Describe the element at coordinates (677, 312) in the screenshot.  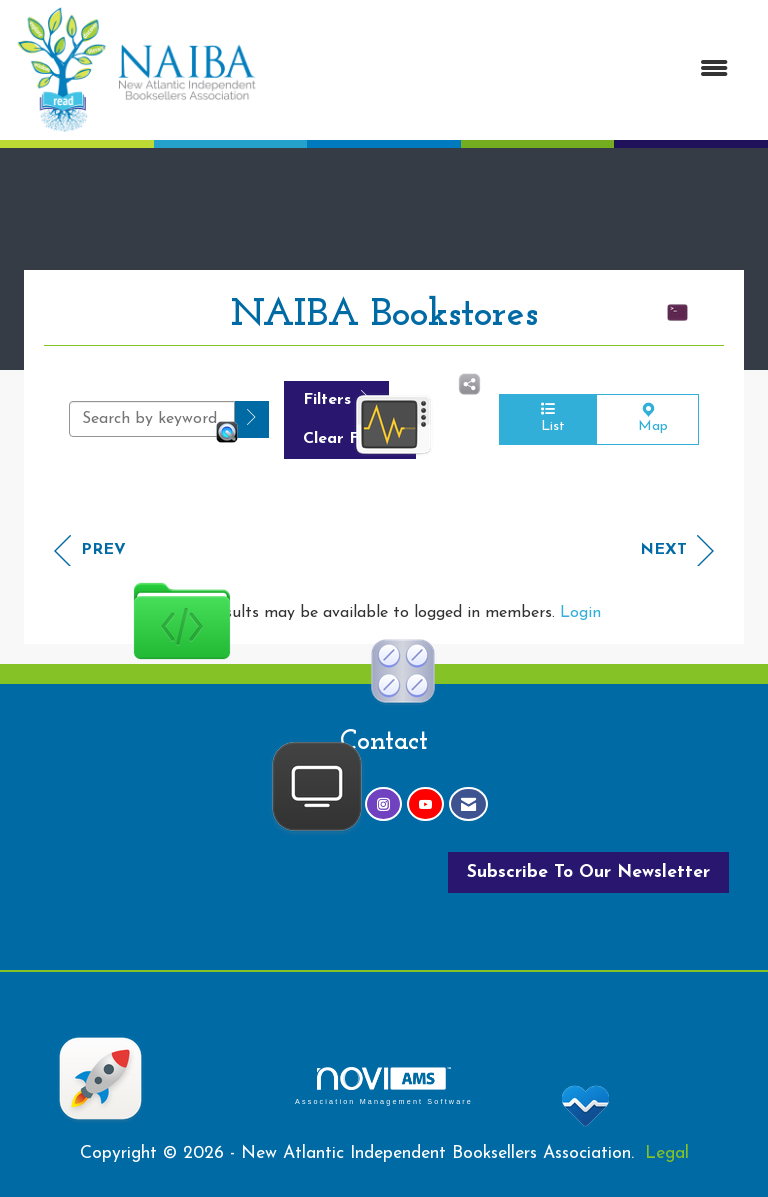
I see `open terminal application` at that location.